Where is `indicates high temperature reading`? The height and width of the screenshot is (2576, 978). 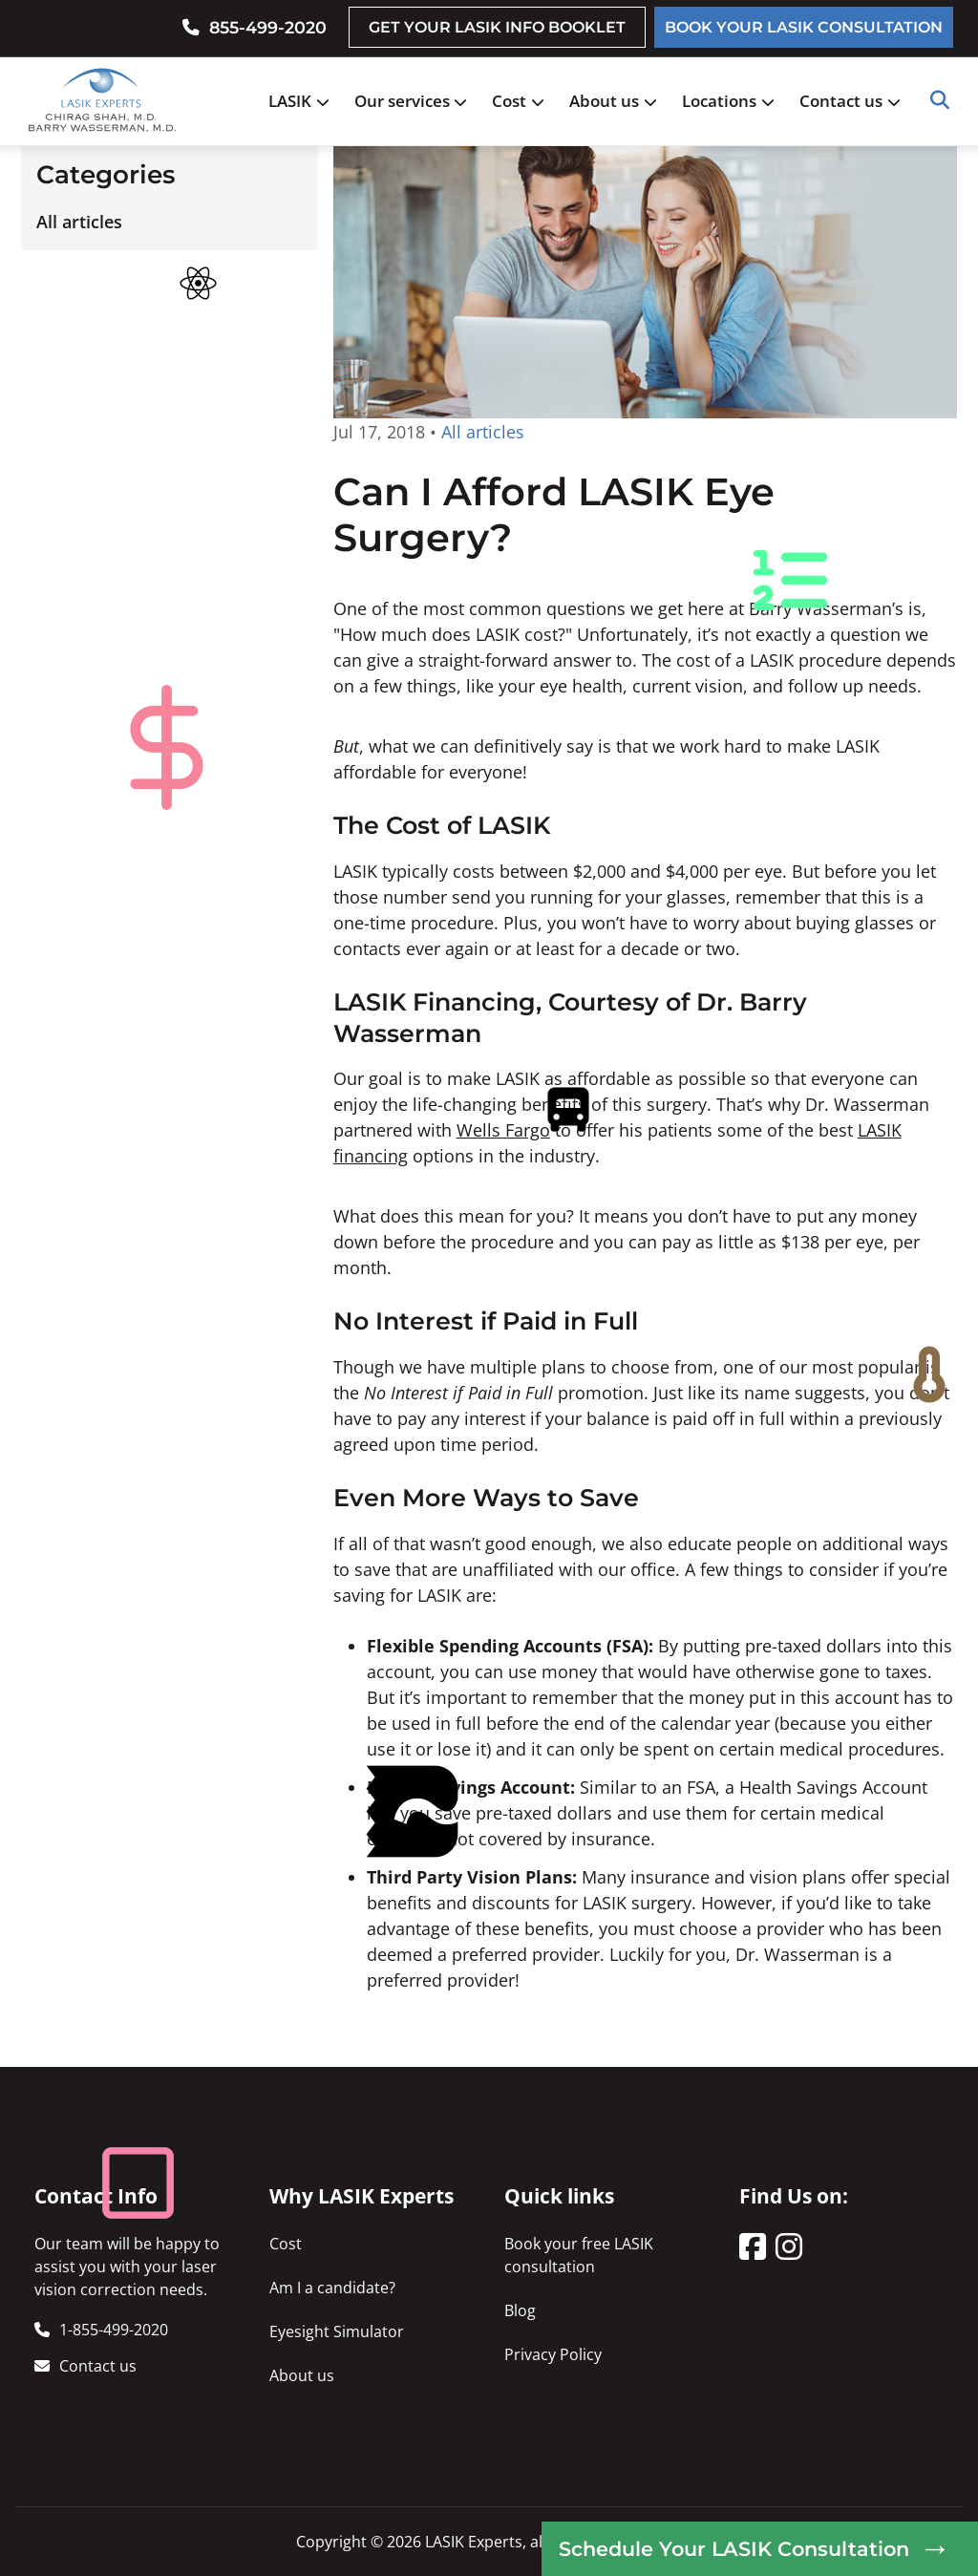 indicates high temperature reading is located at coordinates (929, 1374).